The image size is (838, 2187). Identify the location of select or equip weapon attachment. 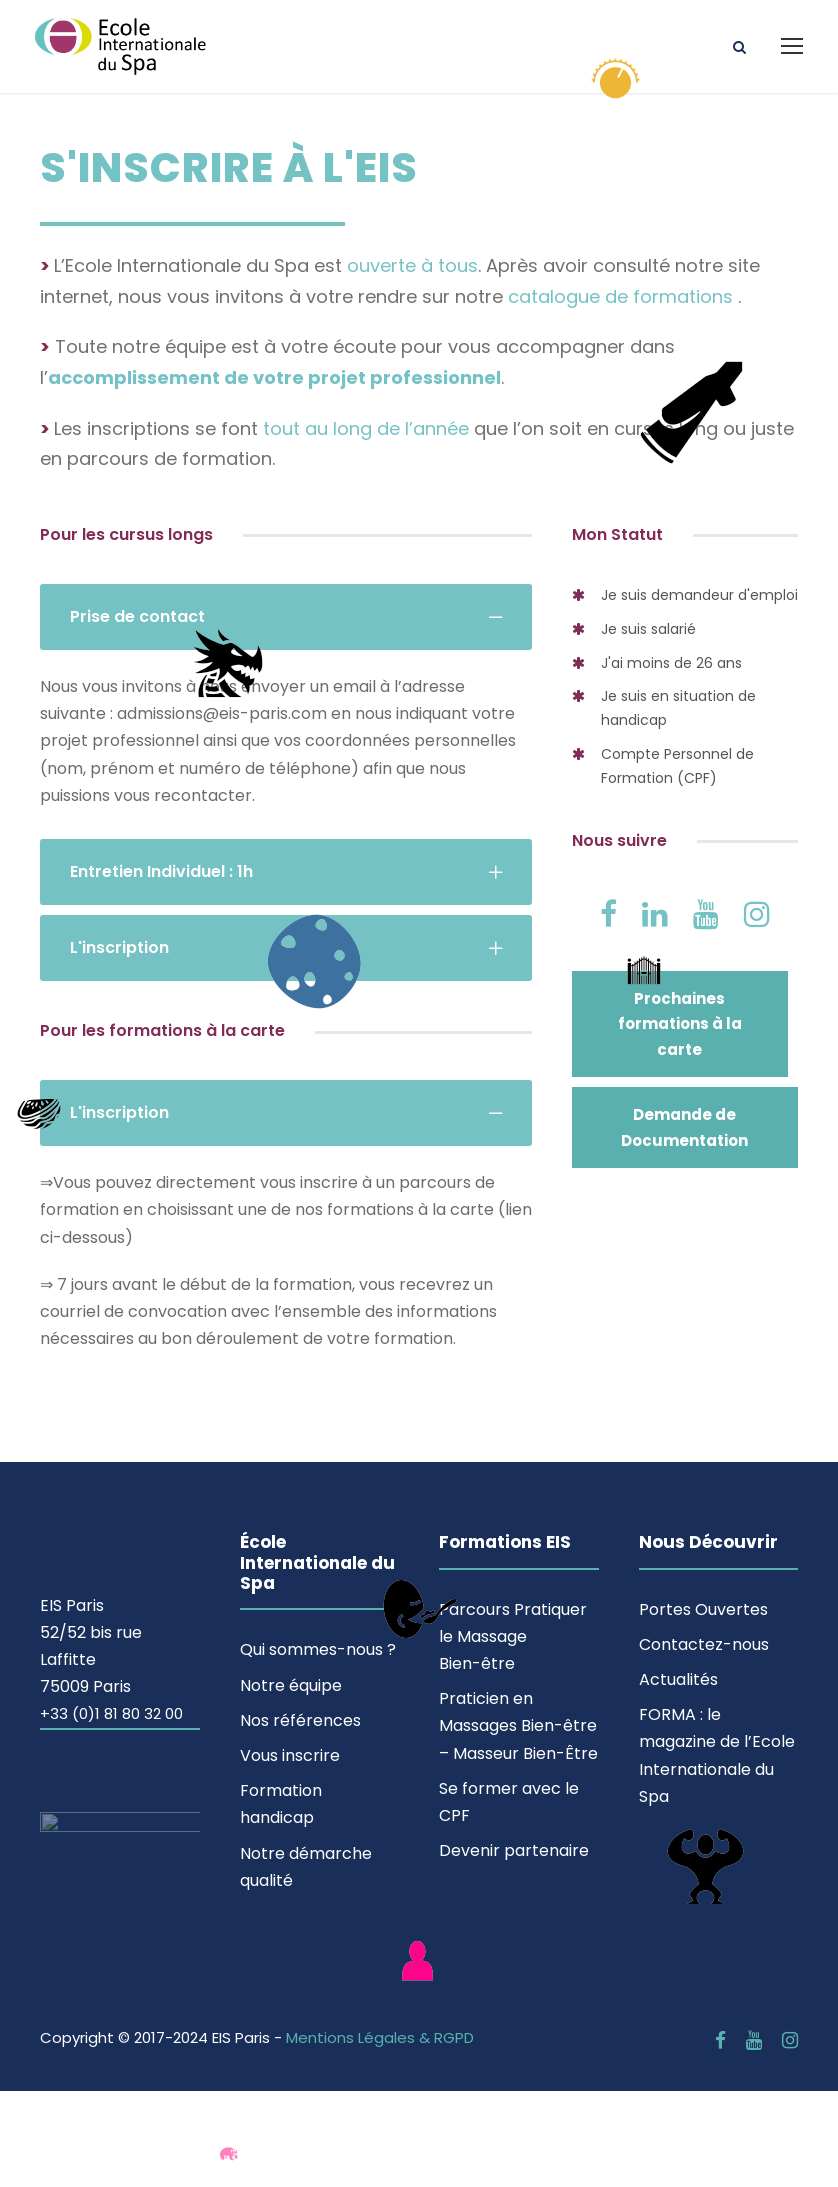
(691, 412).